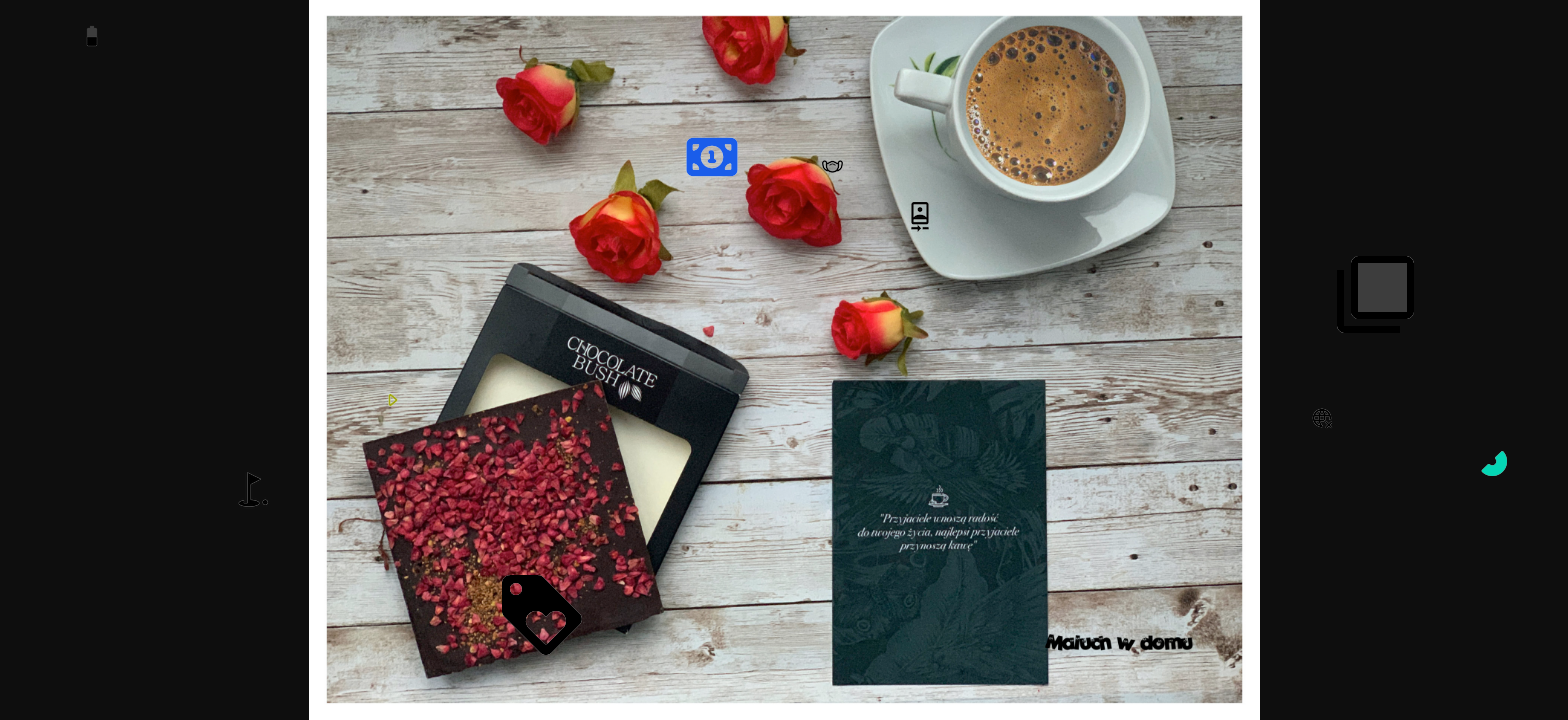 This screenshot has width=1568, height=720. I want to click on food or fruit category icon, so click(1495, 464).